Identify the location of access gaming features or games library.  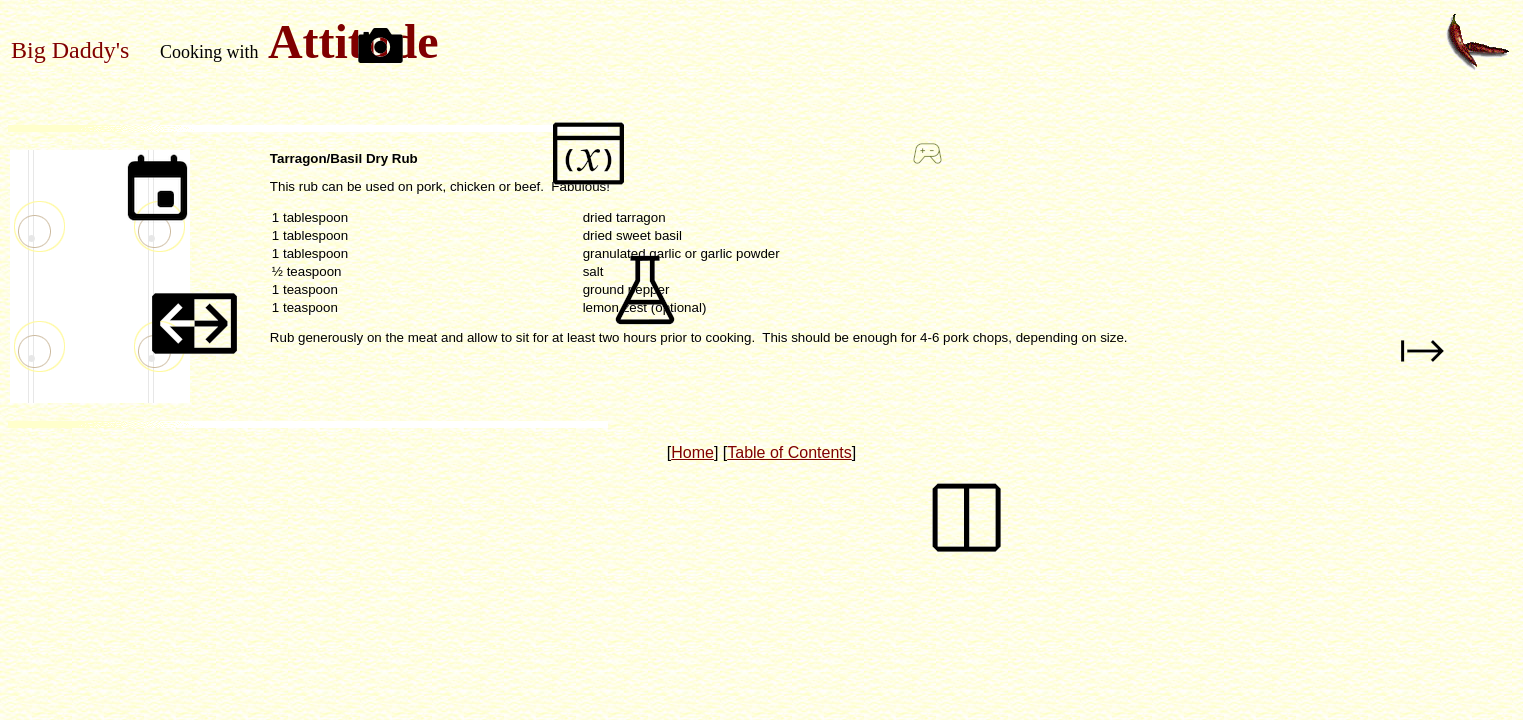
(927, 153).